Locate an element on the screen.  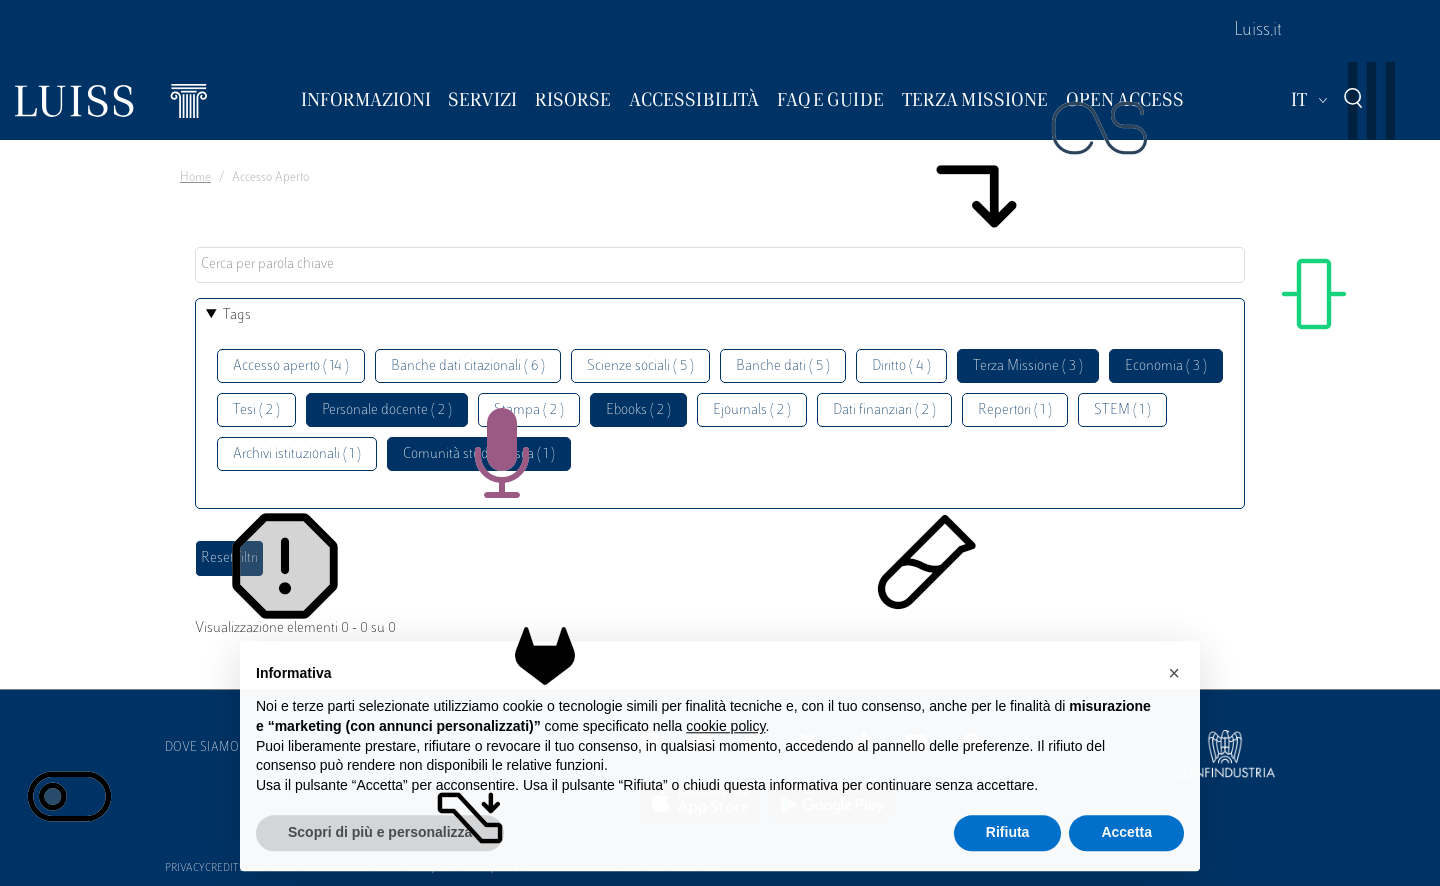
indicates a warning or critical alert is located at coordinates (285, 566).